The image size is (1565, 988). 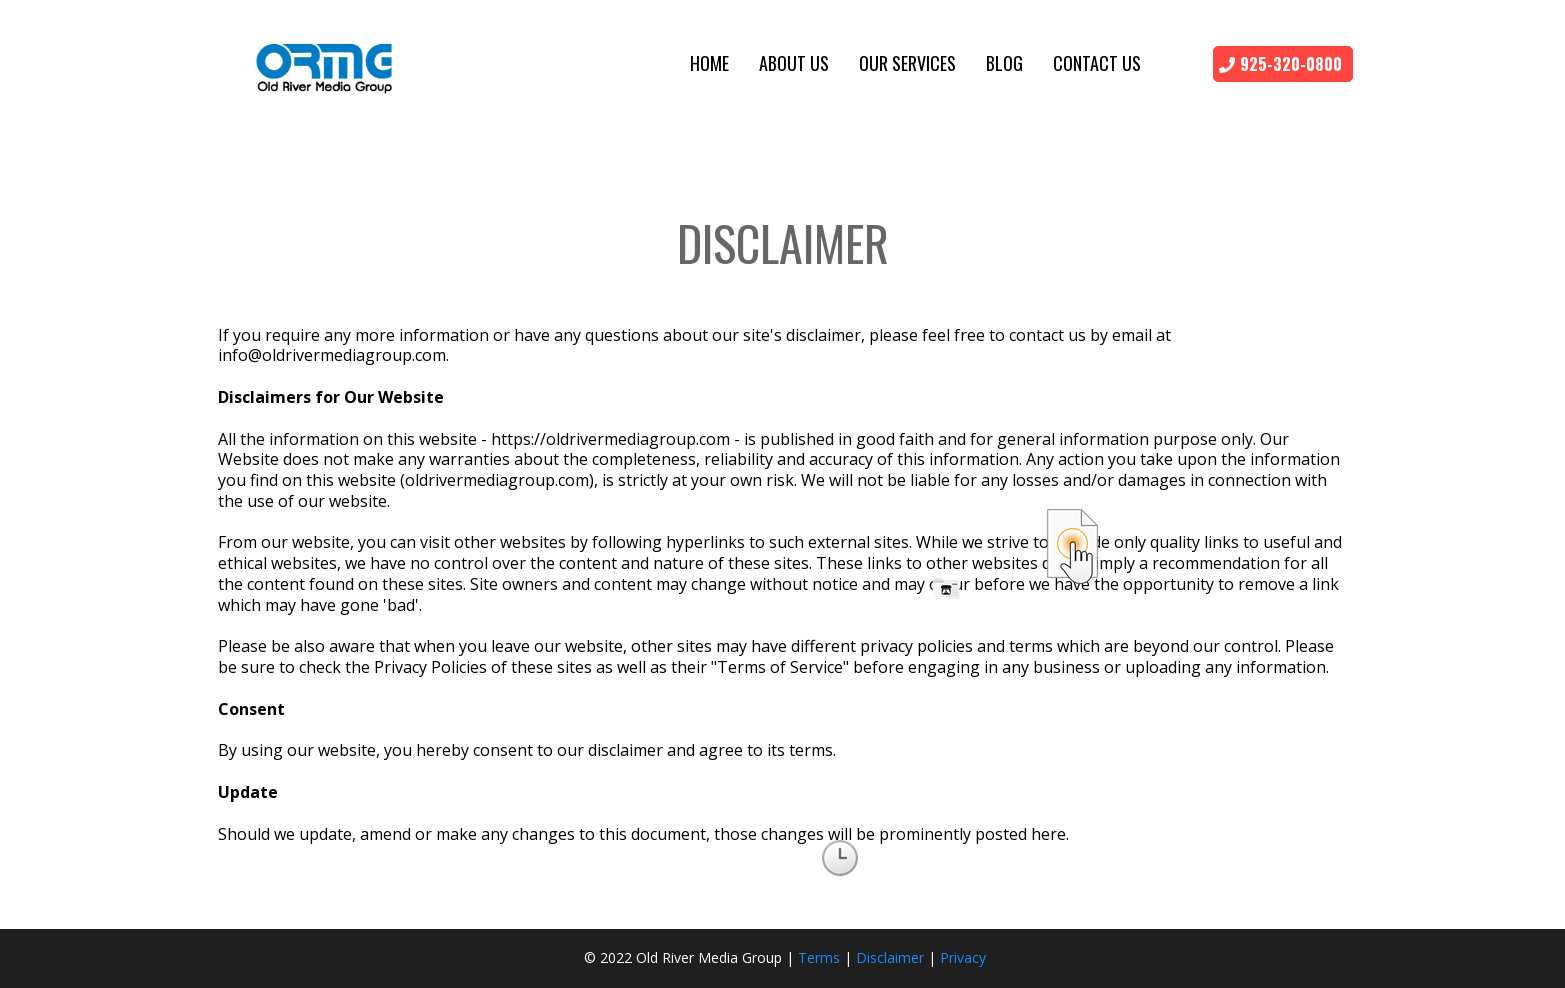 What do you see at coordinates (1072, 543) in the screenshot?
I see `select or click on a file` at bounding box center [1072, 543].